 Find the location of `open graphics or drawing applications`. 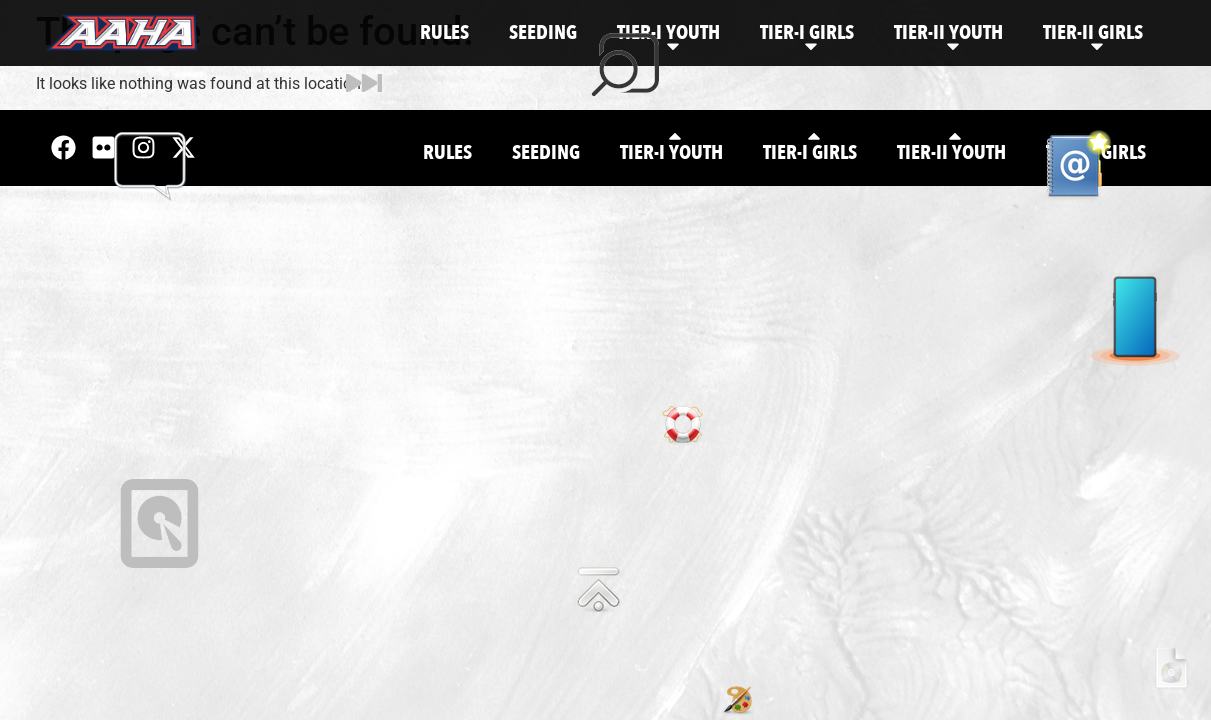

open graphics or drawing applications is located at coordinates (737, 700).